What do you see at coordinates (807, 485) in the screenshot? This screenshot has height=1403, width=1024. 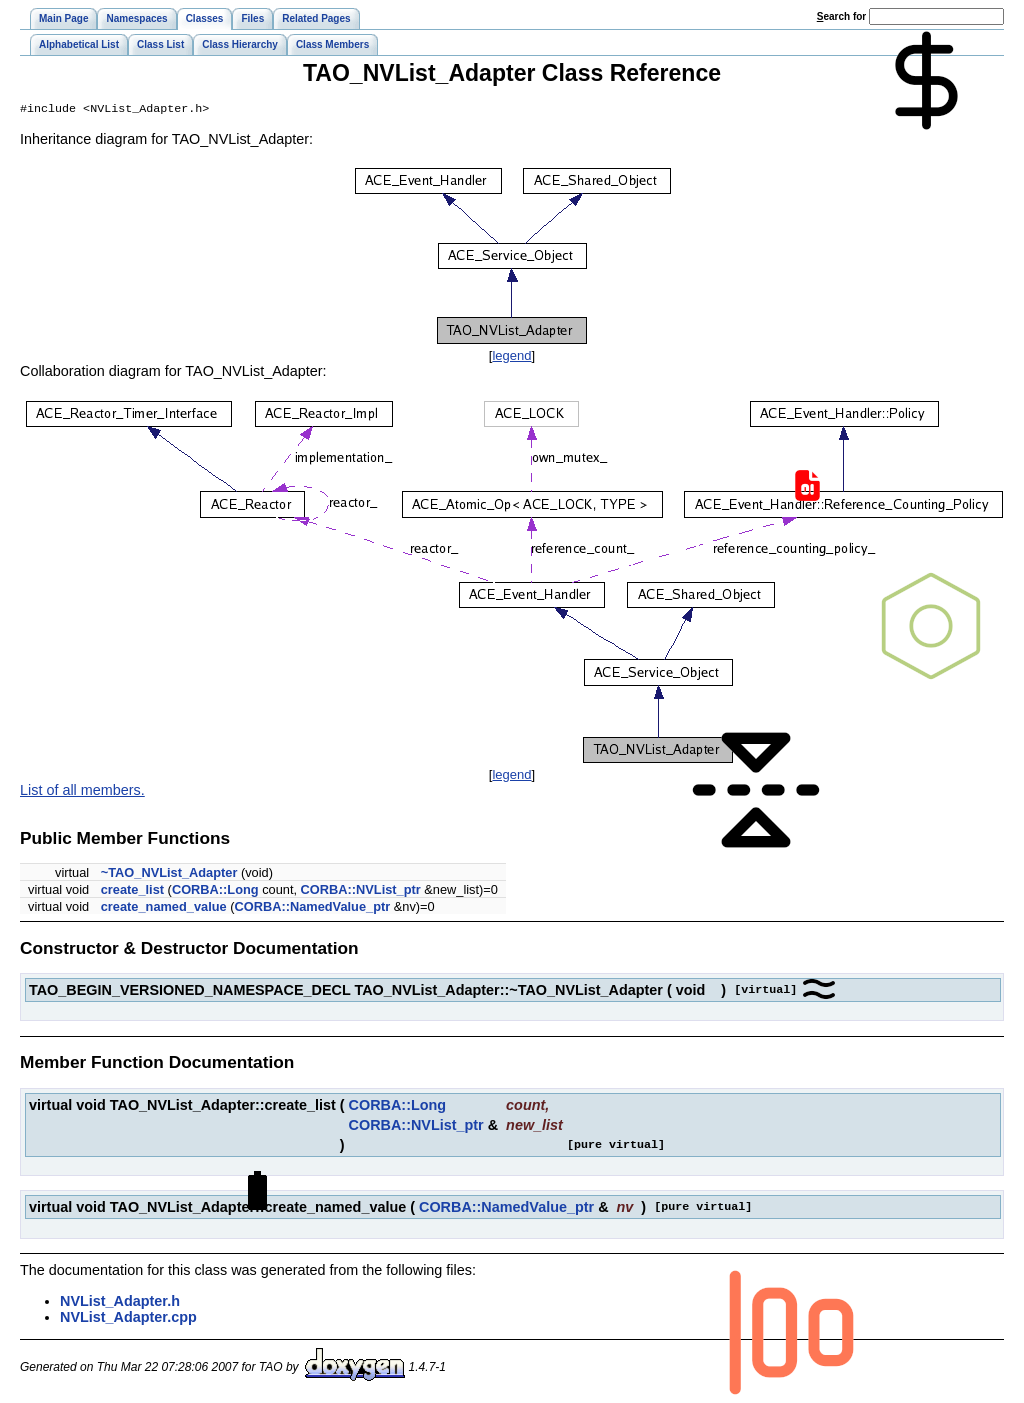 I see `view a file containing numerical data` at bounding box center [807, 485].